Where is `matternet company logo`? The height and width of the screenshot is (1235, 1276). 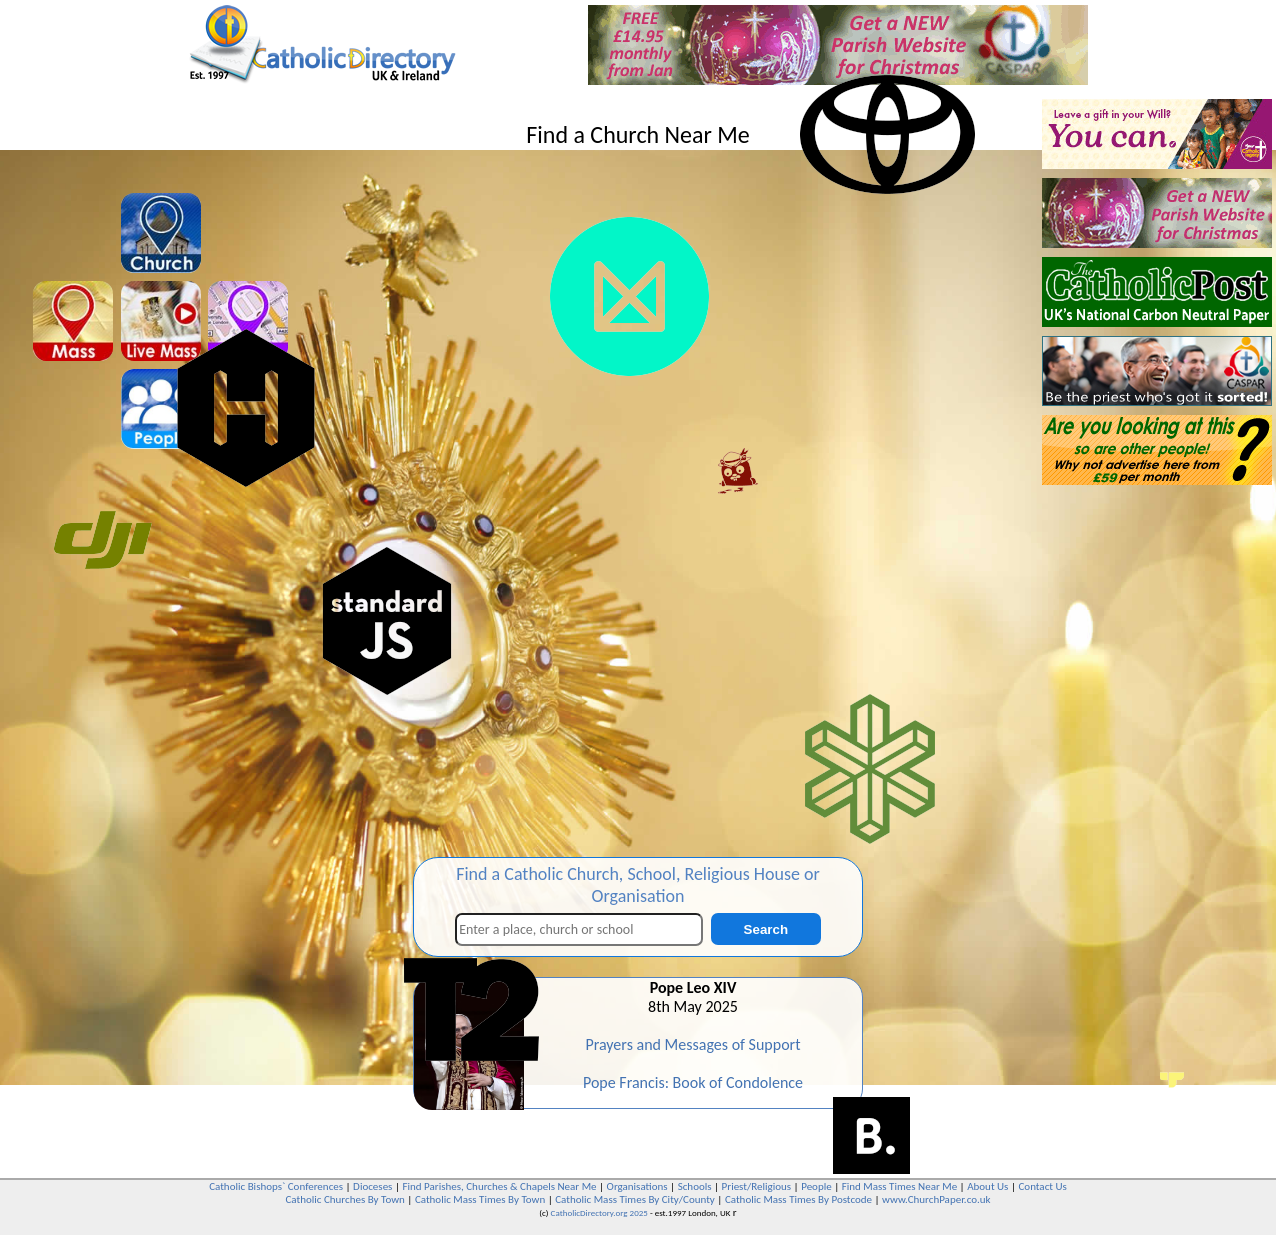
matternet company logo is located at coordinates (870, 769).